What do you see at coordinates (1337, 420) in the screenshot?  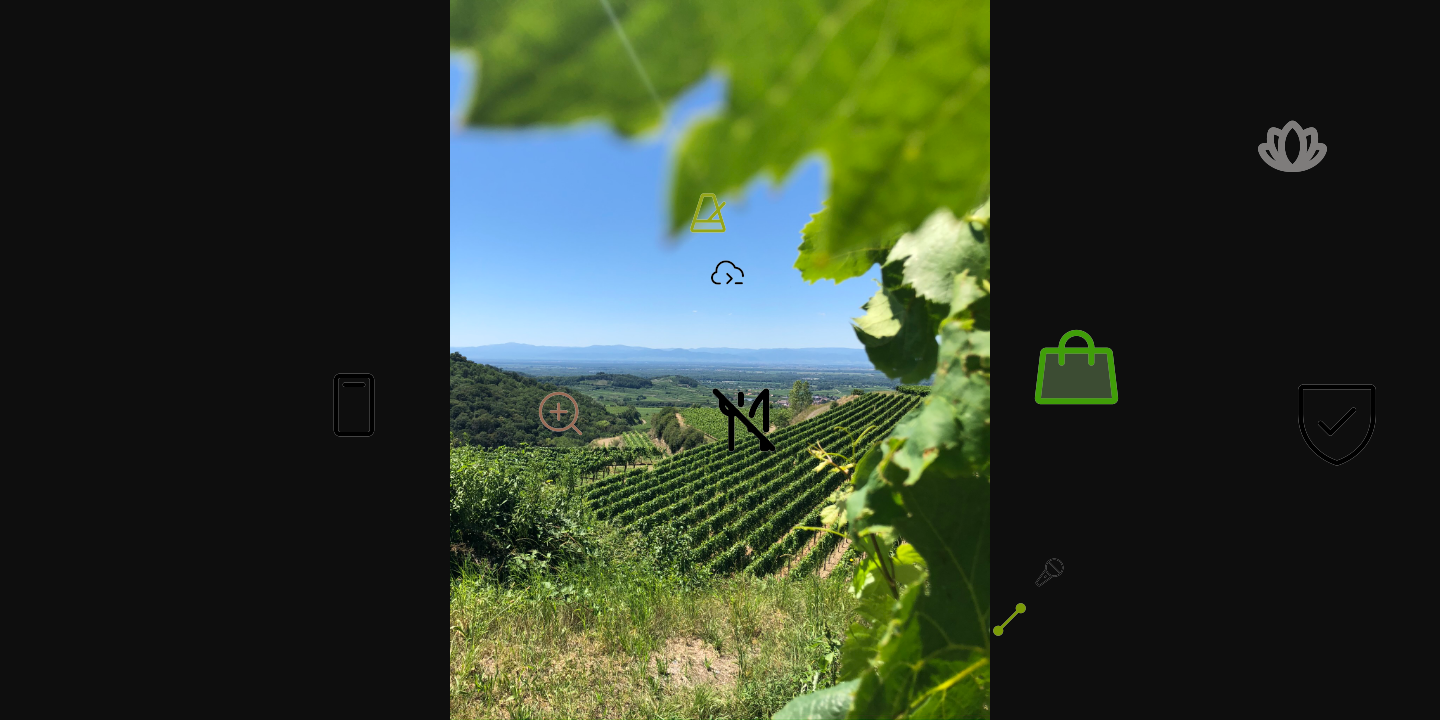 I see `indicates a verified or secure status` at bounding box center [1337, 420].